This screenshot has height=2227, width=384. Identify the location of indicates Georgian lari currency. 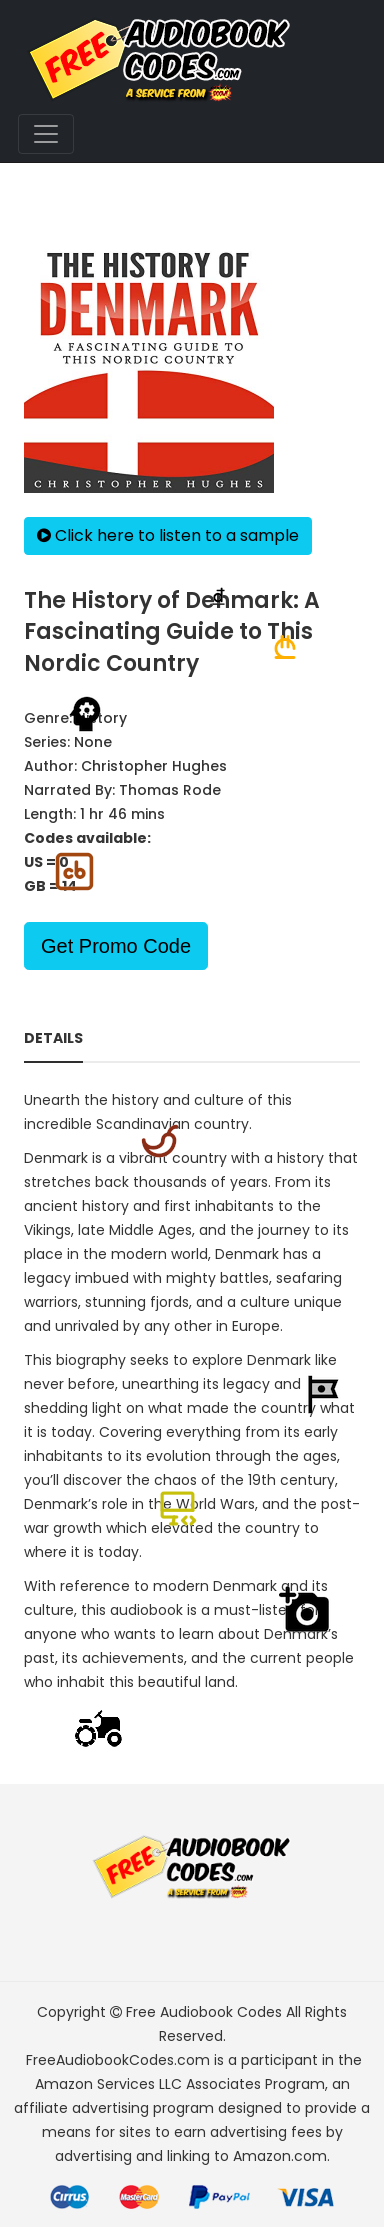
(285, 647).